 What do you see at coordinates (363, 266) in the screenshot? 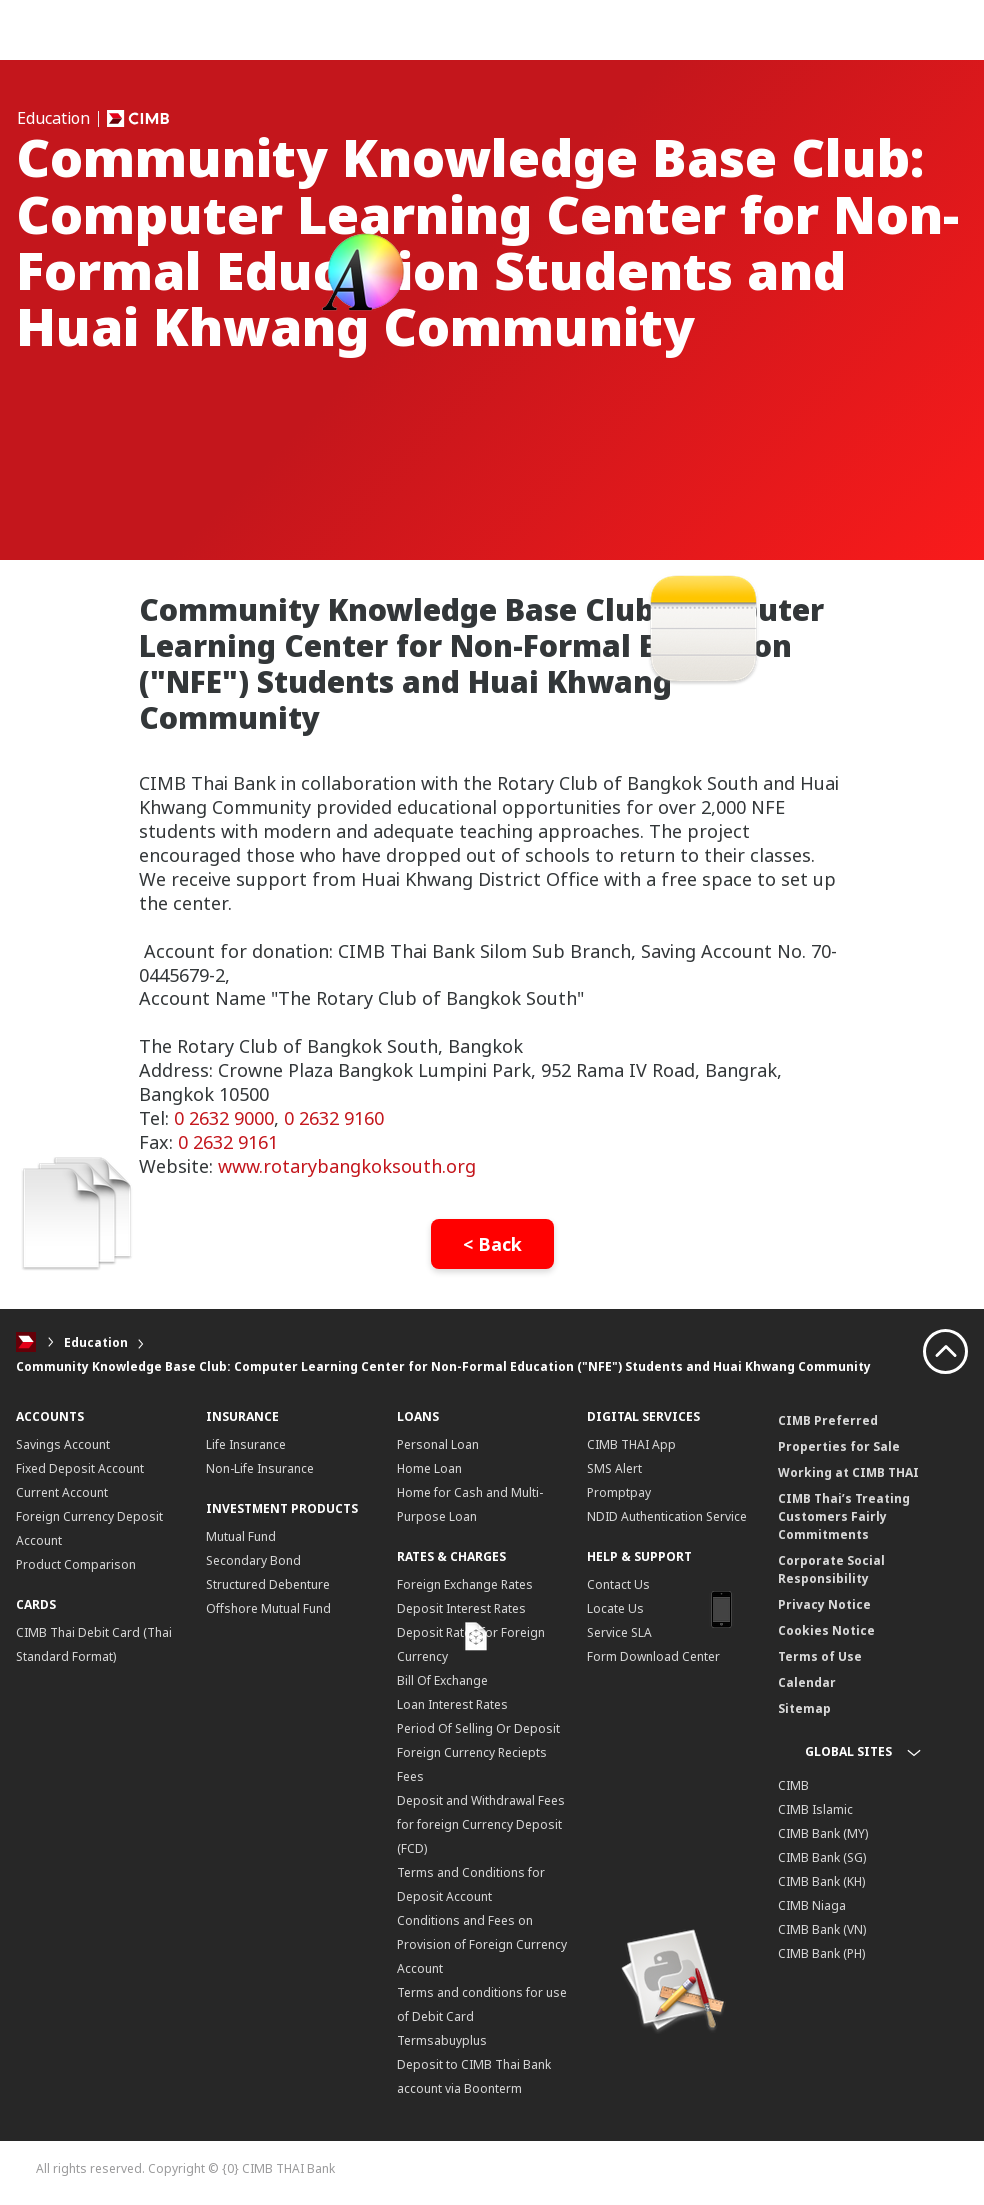
I see `customize font and color settings` at bounding box center [363, 266].